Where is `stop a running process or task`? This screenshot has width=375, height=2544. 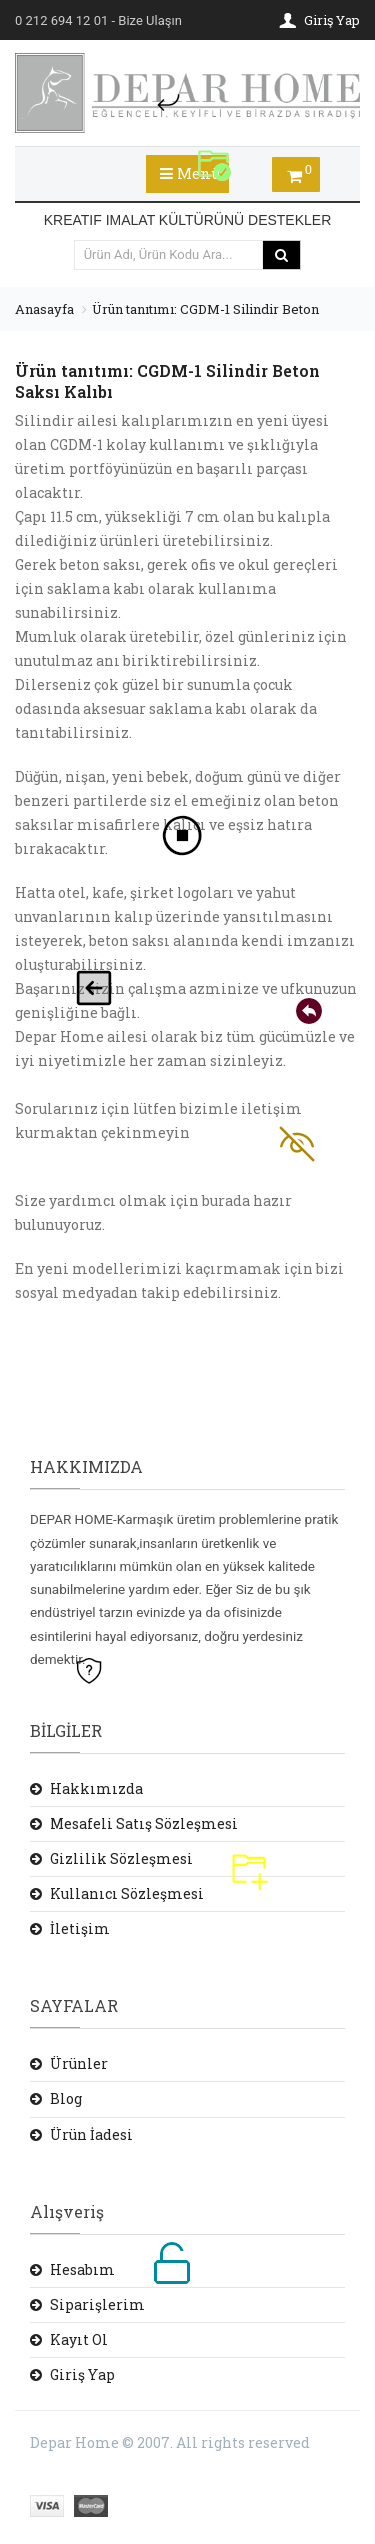 stop a running process or task is located at coordinates (182, 835).